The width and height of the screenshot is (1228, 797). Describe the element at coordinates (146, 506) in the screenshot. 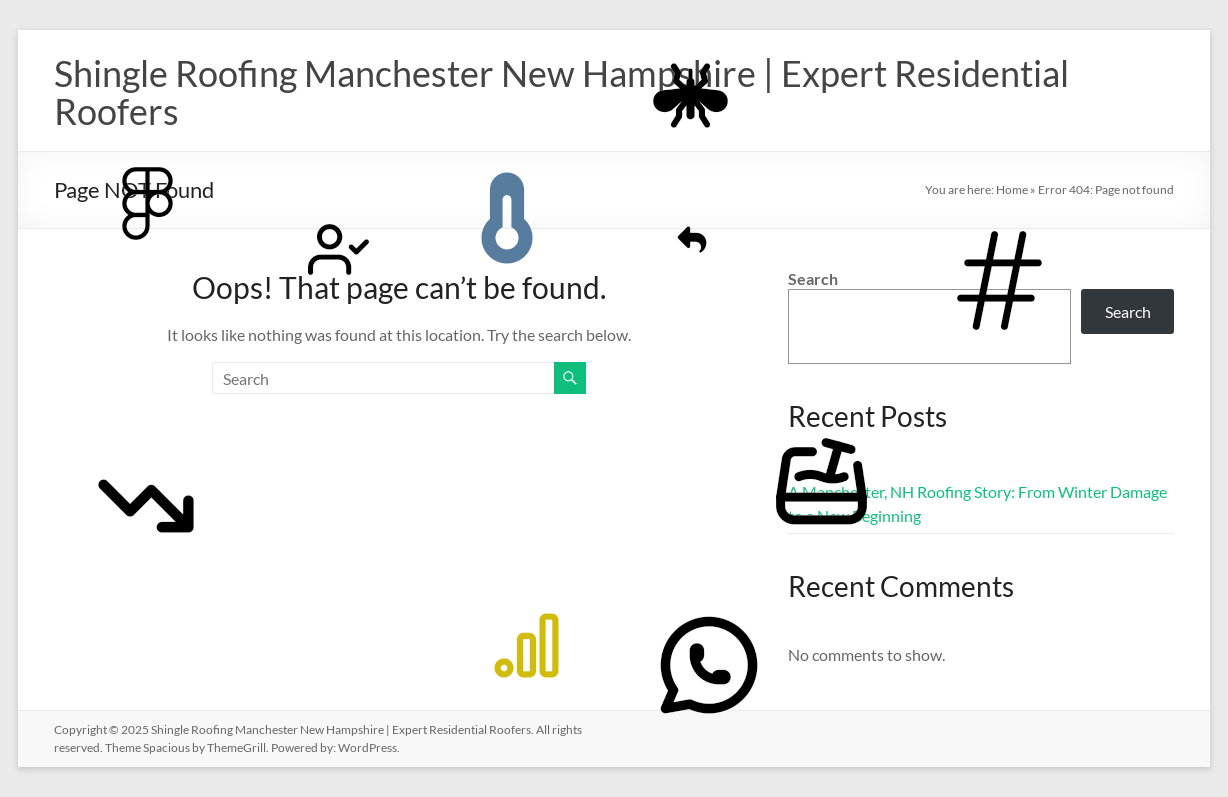

I see `indicates a declining trend or decrease in value` at that location.